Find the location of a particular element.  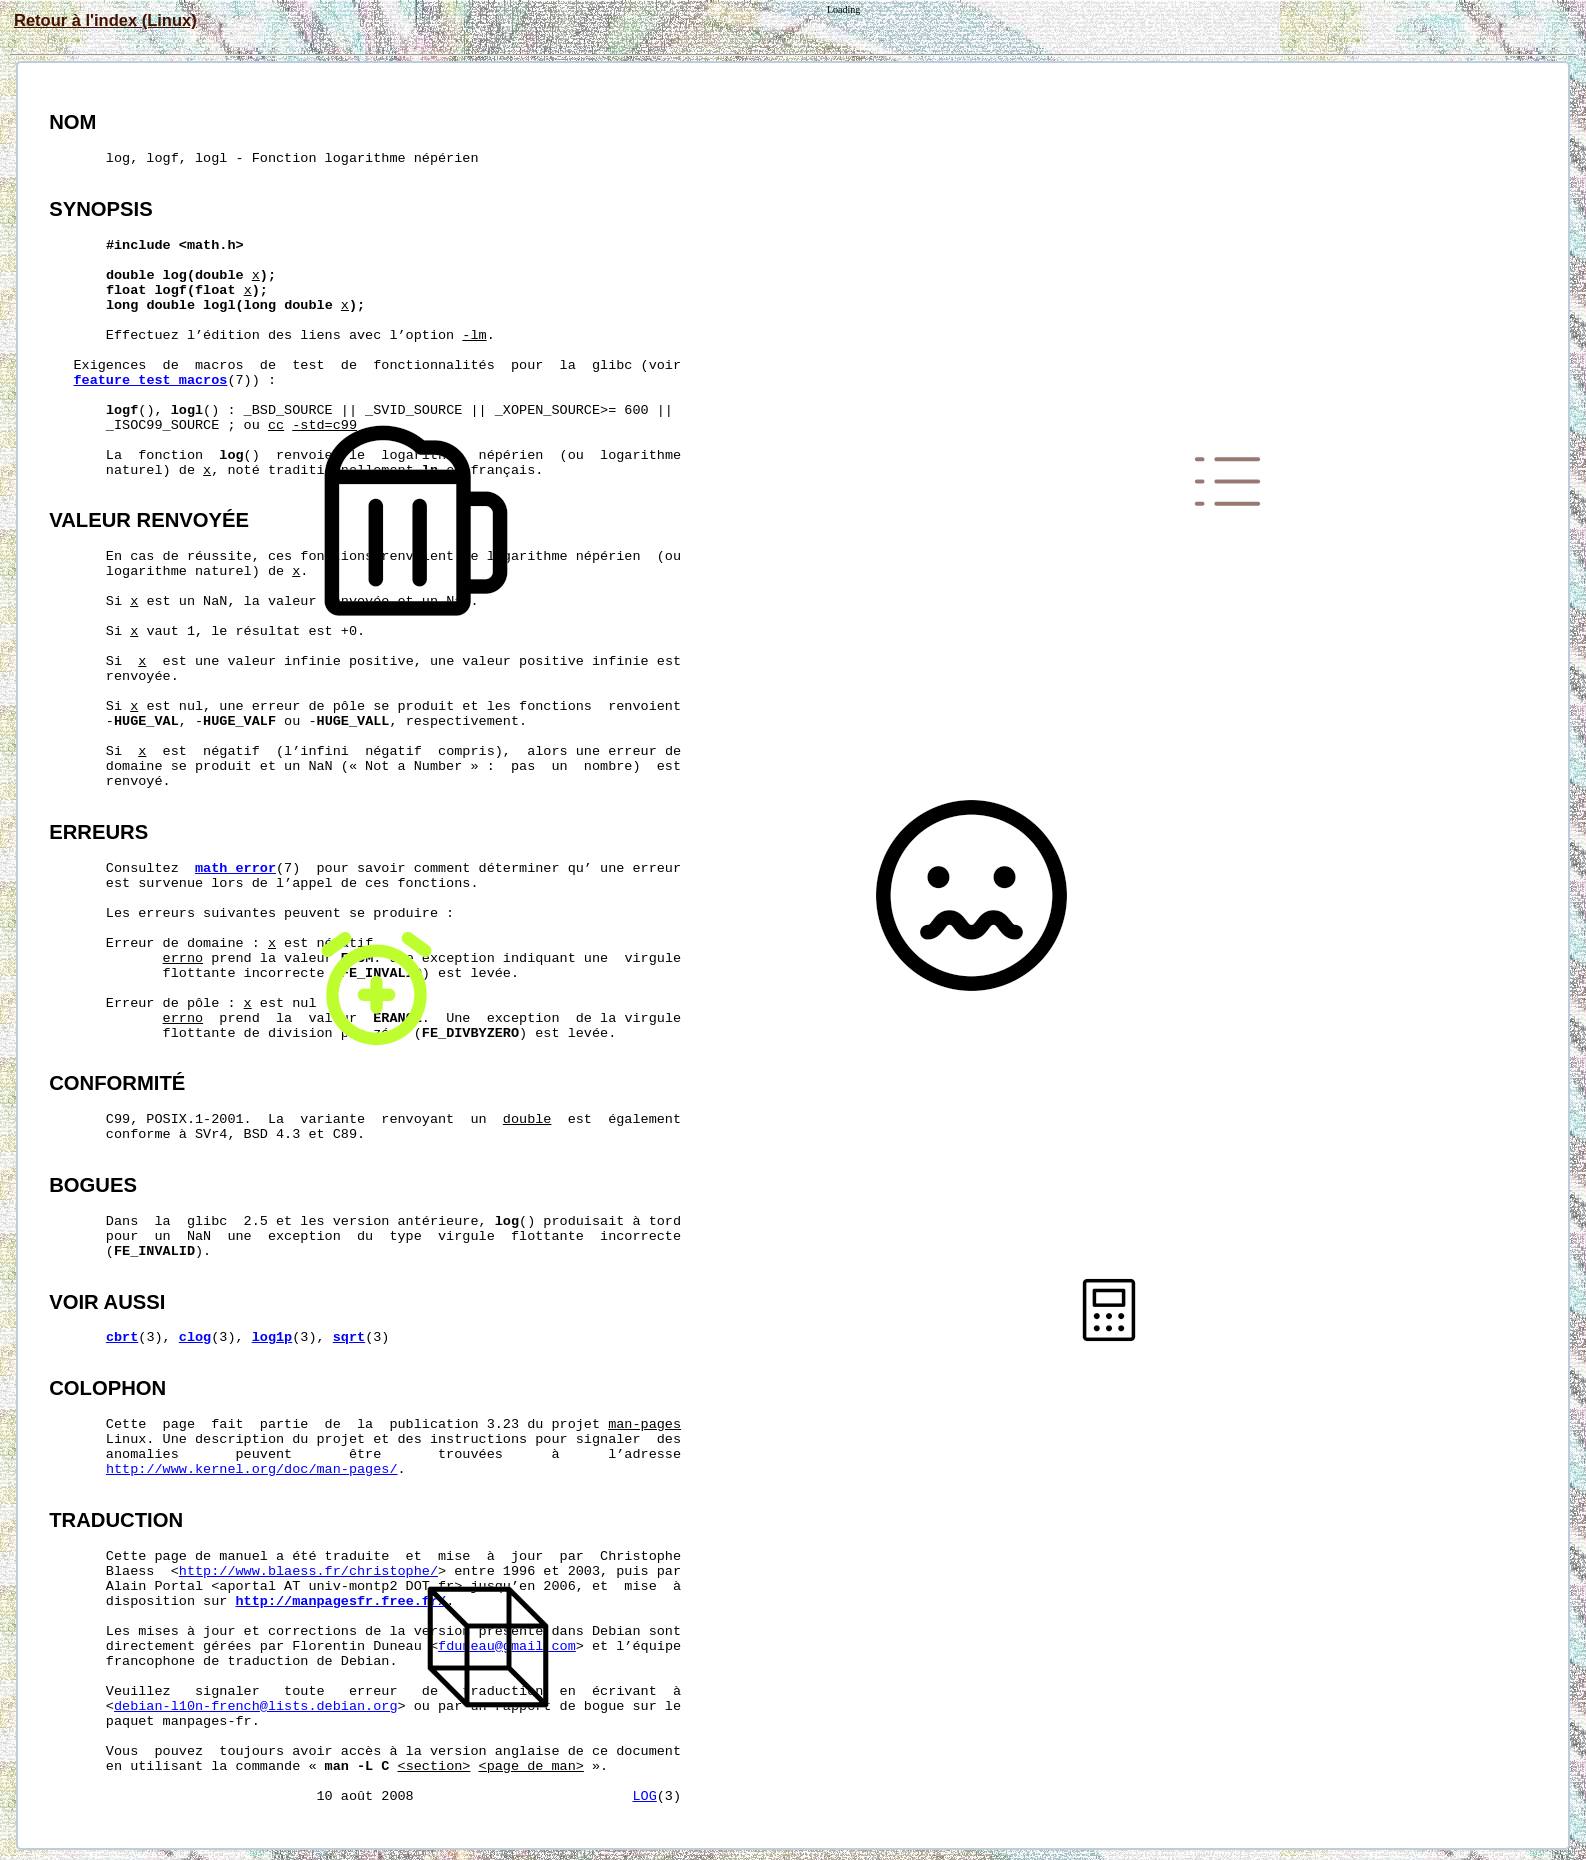

view 3D model or object is located at coordinates (488, 1647).